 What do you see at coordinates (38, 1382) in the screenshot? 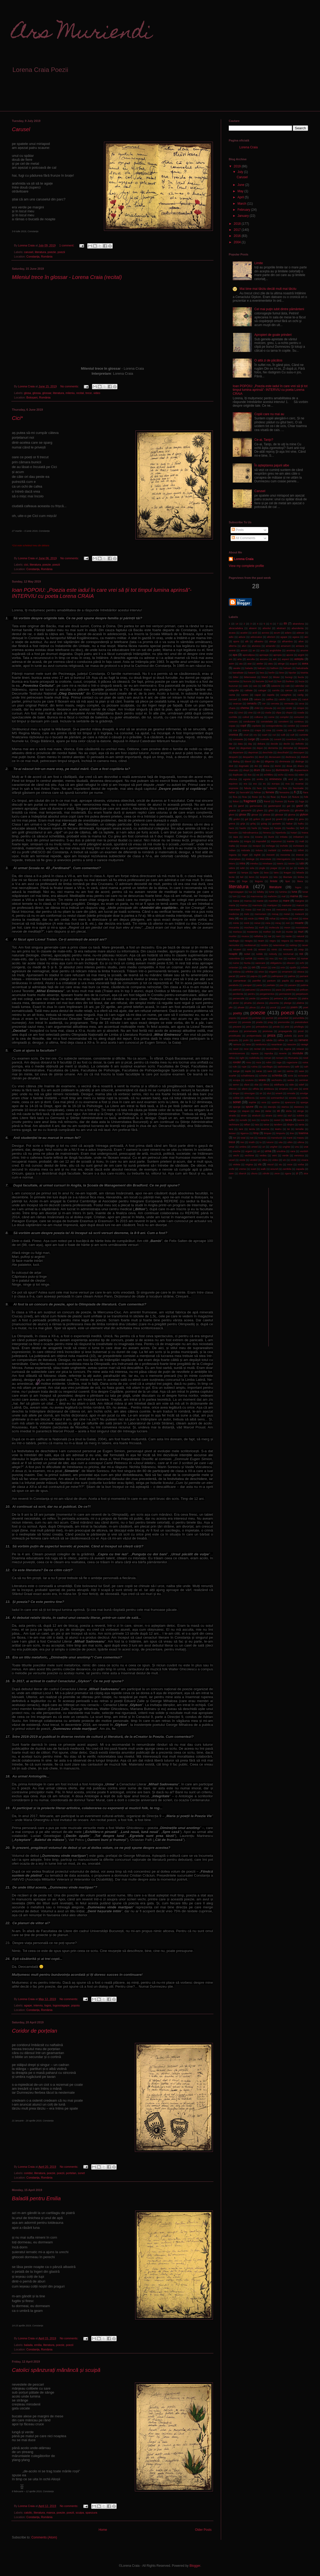
I see `browse asian cuisine or restaurants` at bounding box center [38, 1382].